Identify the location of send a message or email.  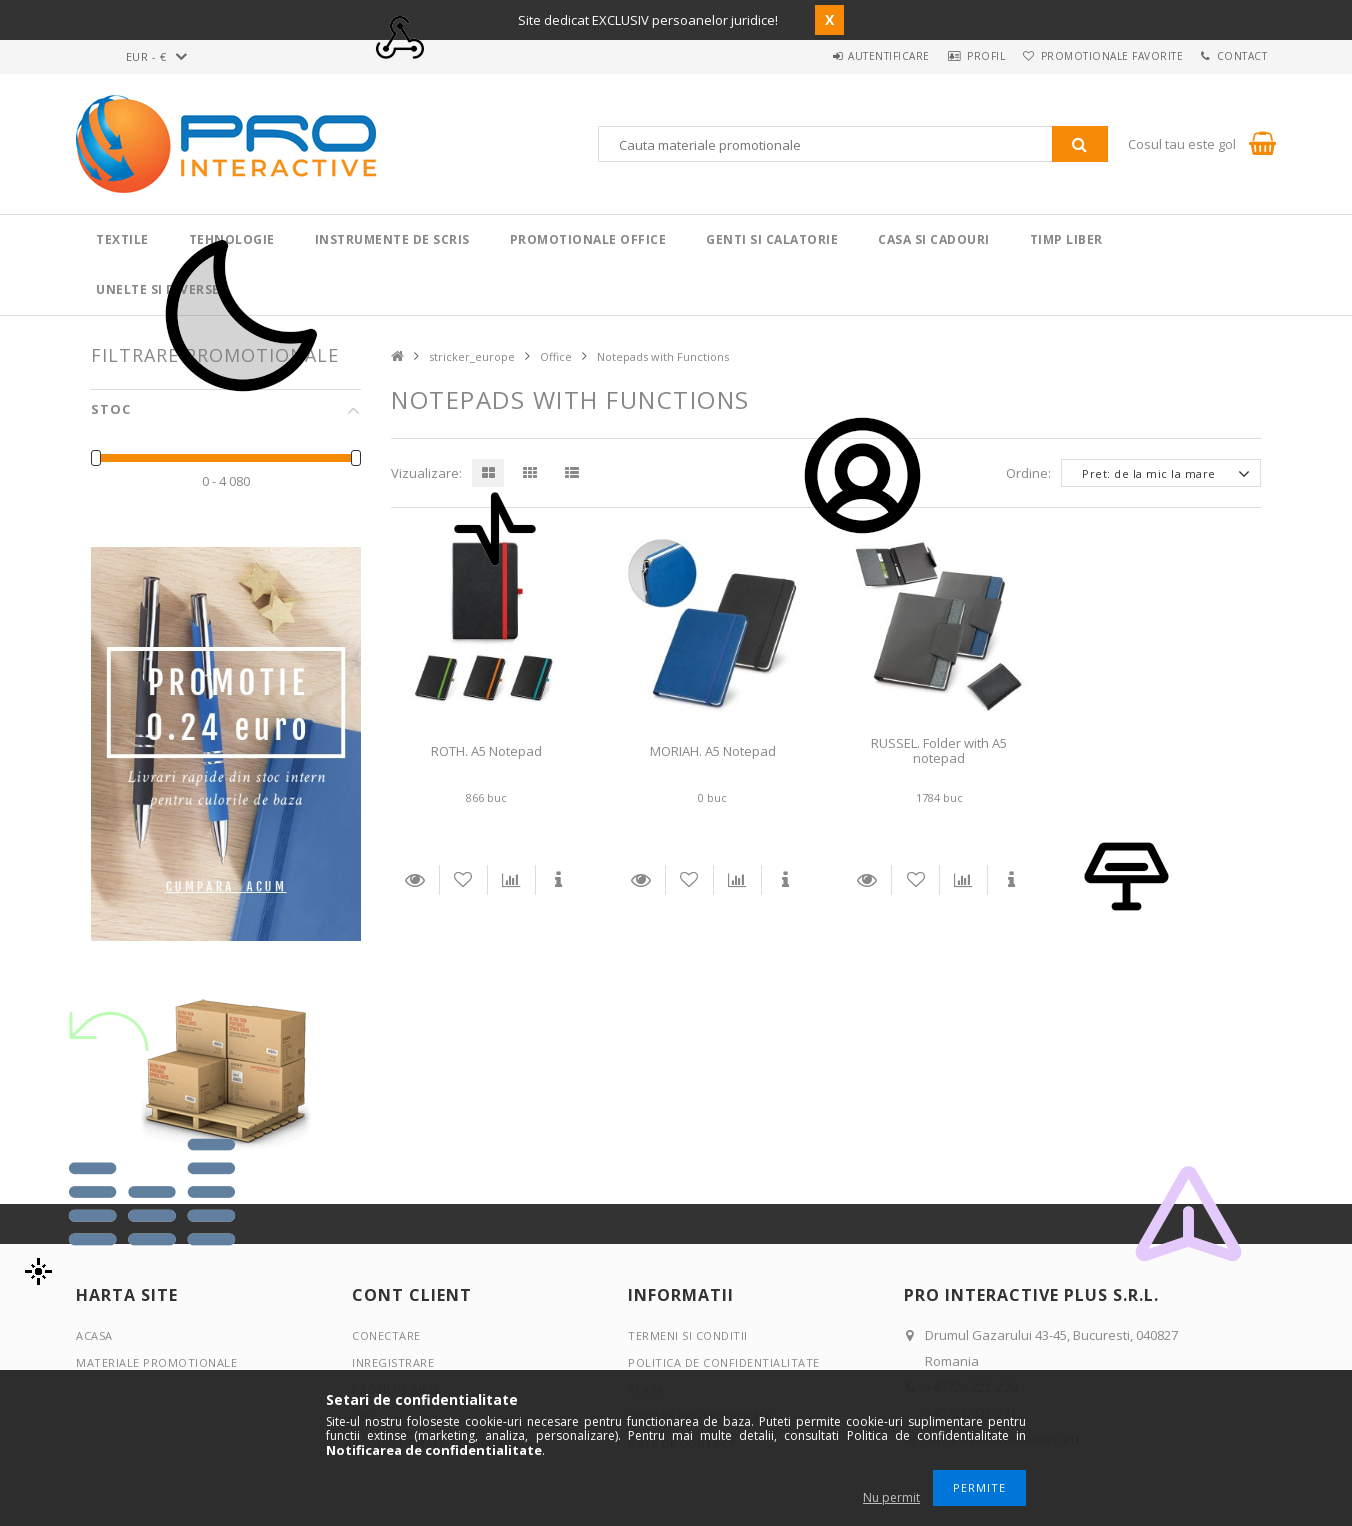
(1188, 1215).